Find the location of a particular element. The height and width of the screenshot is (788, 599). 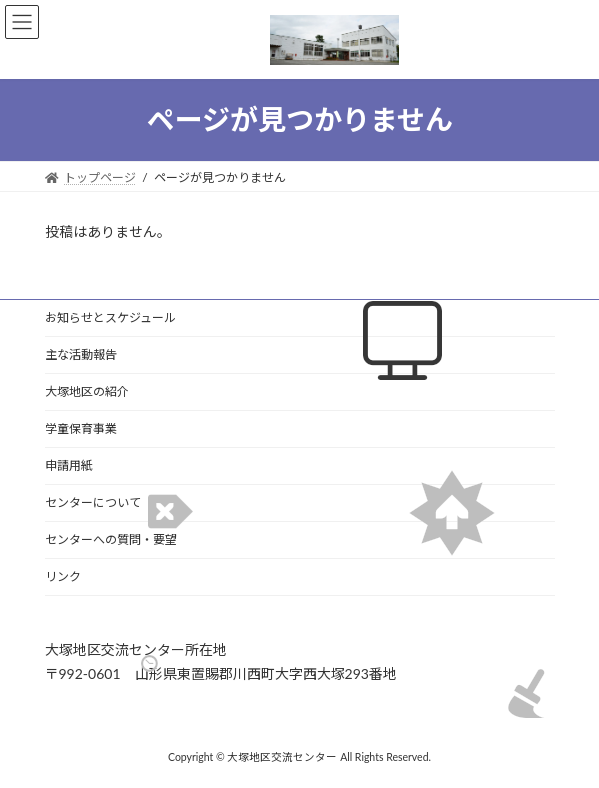

indicates a software update is available is located at coordinates (452, 513).